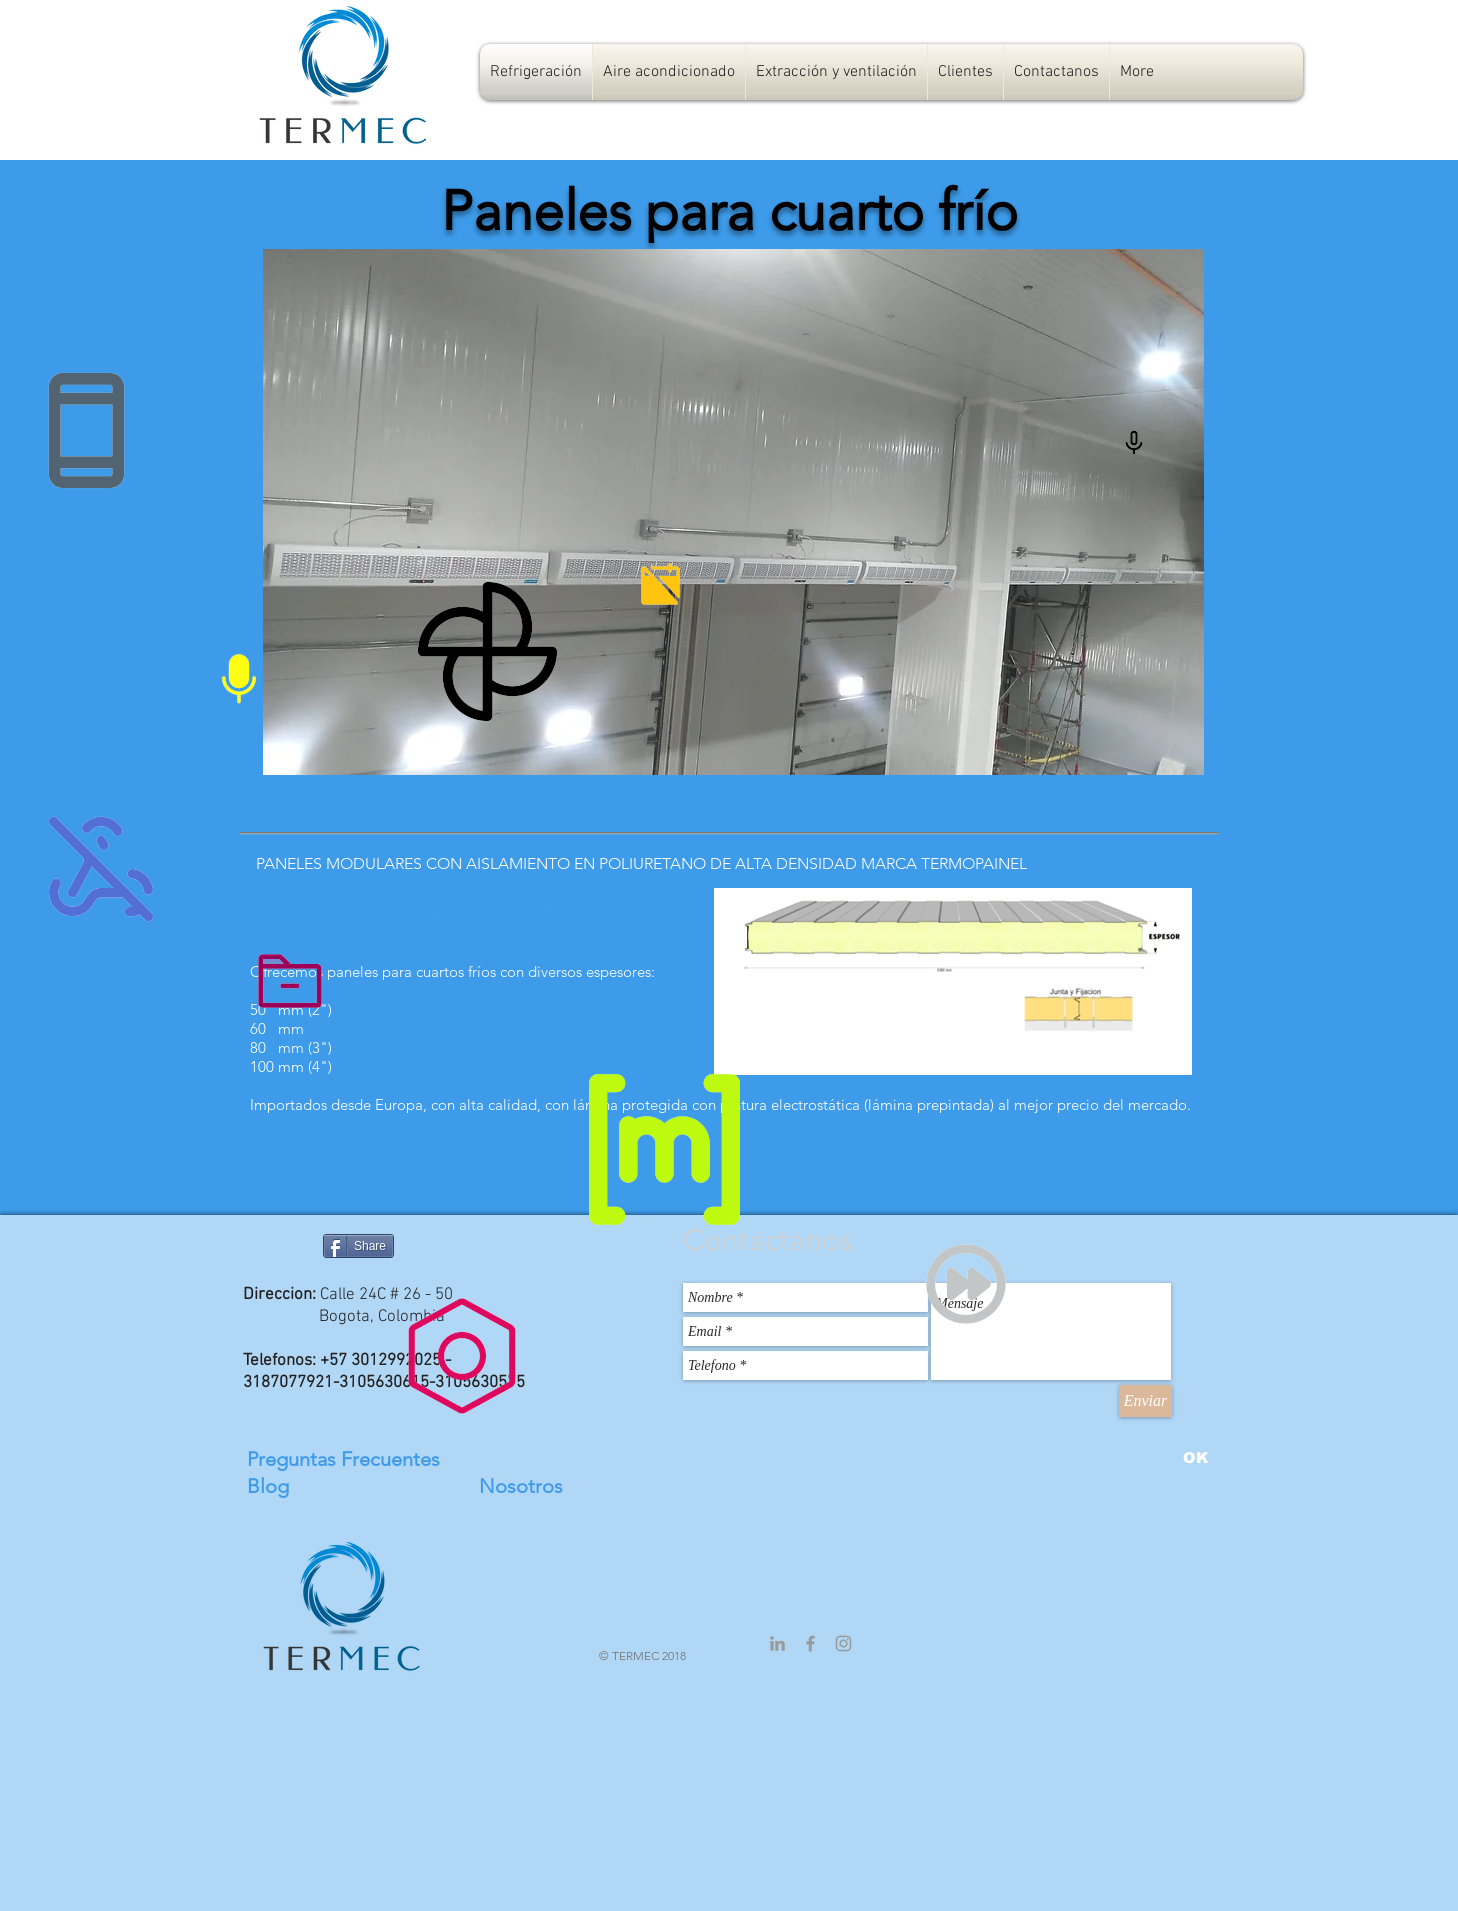  I want to click on remove a folder from your files, so click(290, 981).